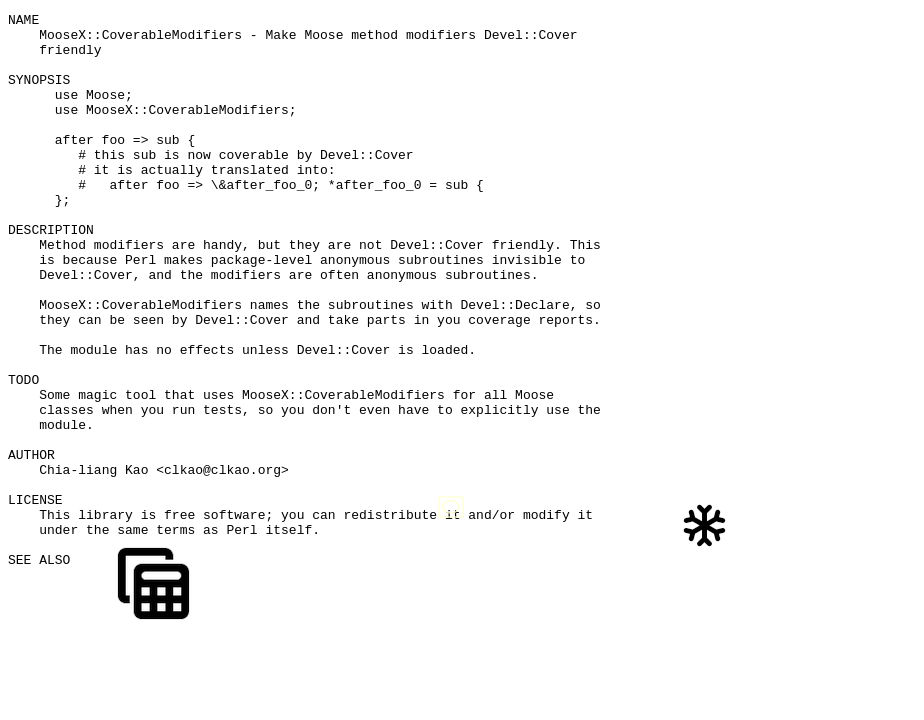 The image size is (924, 720). I want to click on activate cooling or air conditioning mode, so click(704, 525).